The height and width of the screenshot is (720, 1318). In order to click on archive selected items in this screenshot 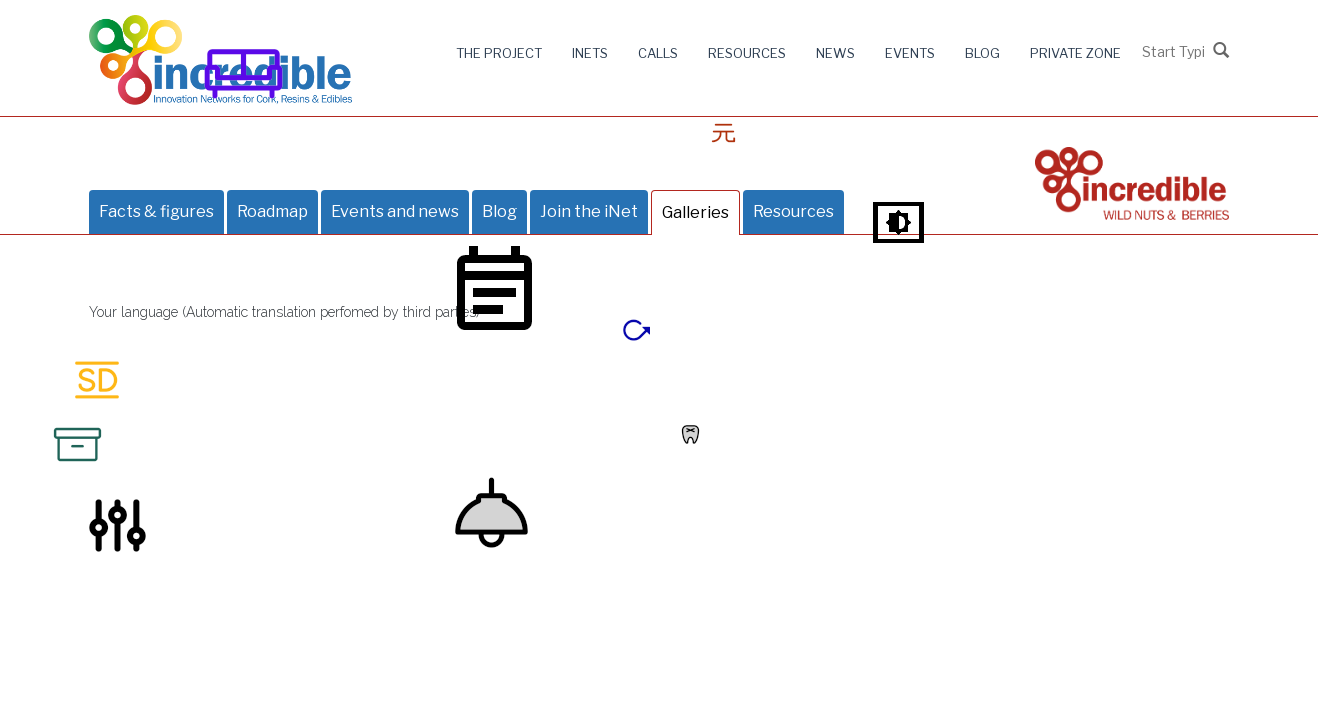, I will do `click(77, 444)`.